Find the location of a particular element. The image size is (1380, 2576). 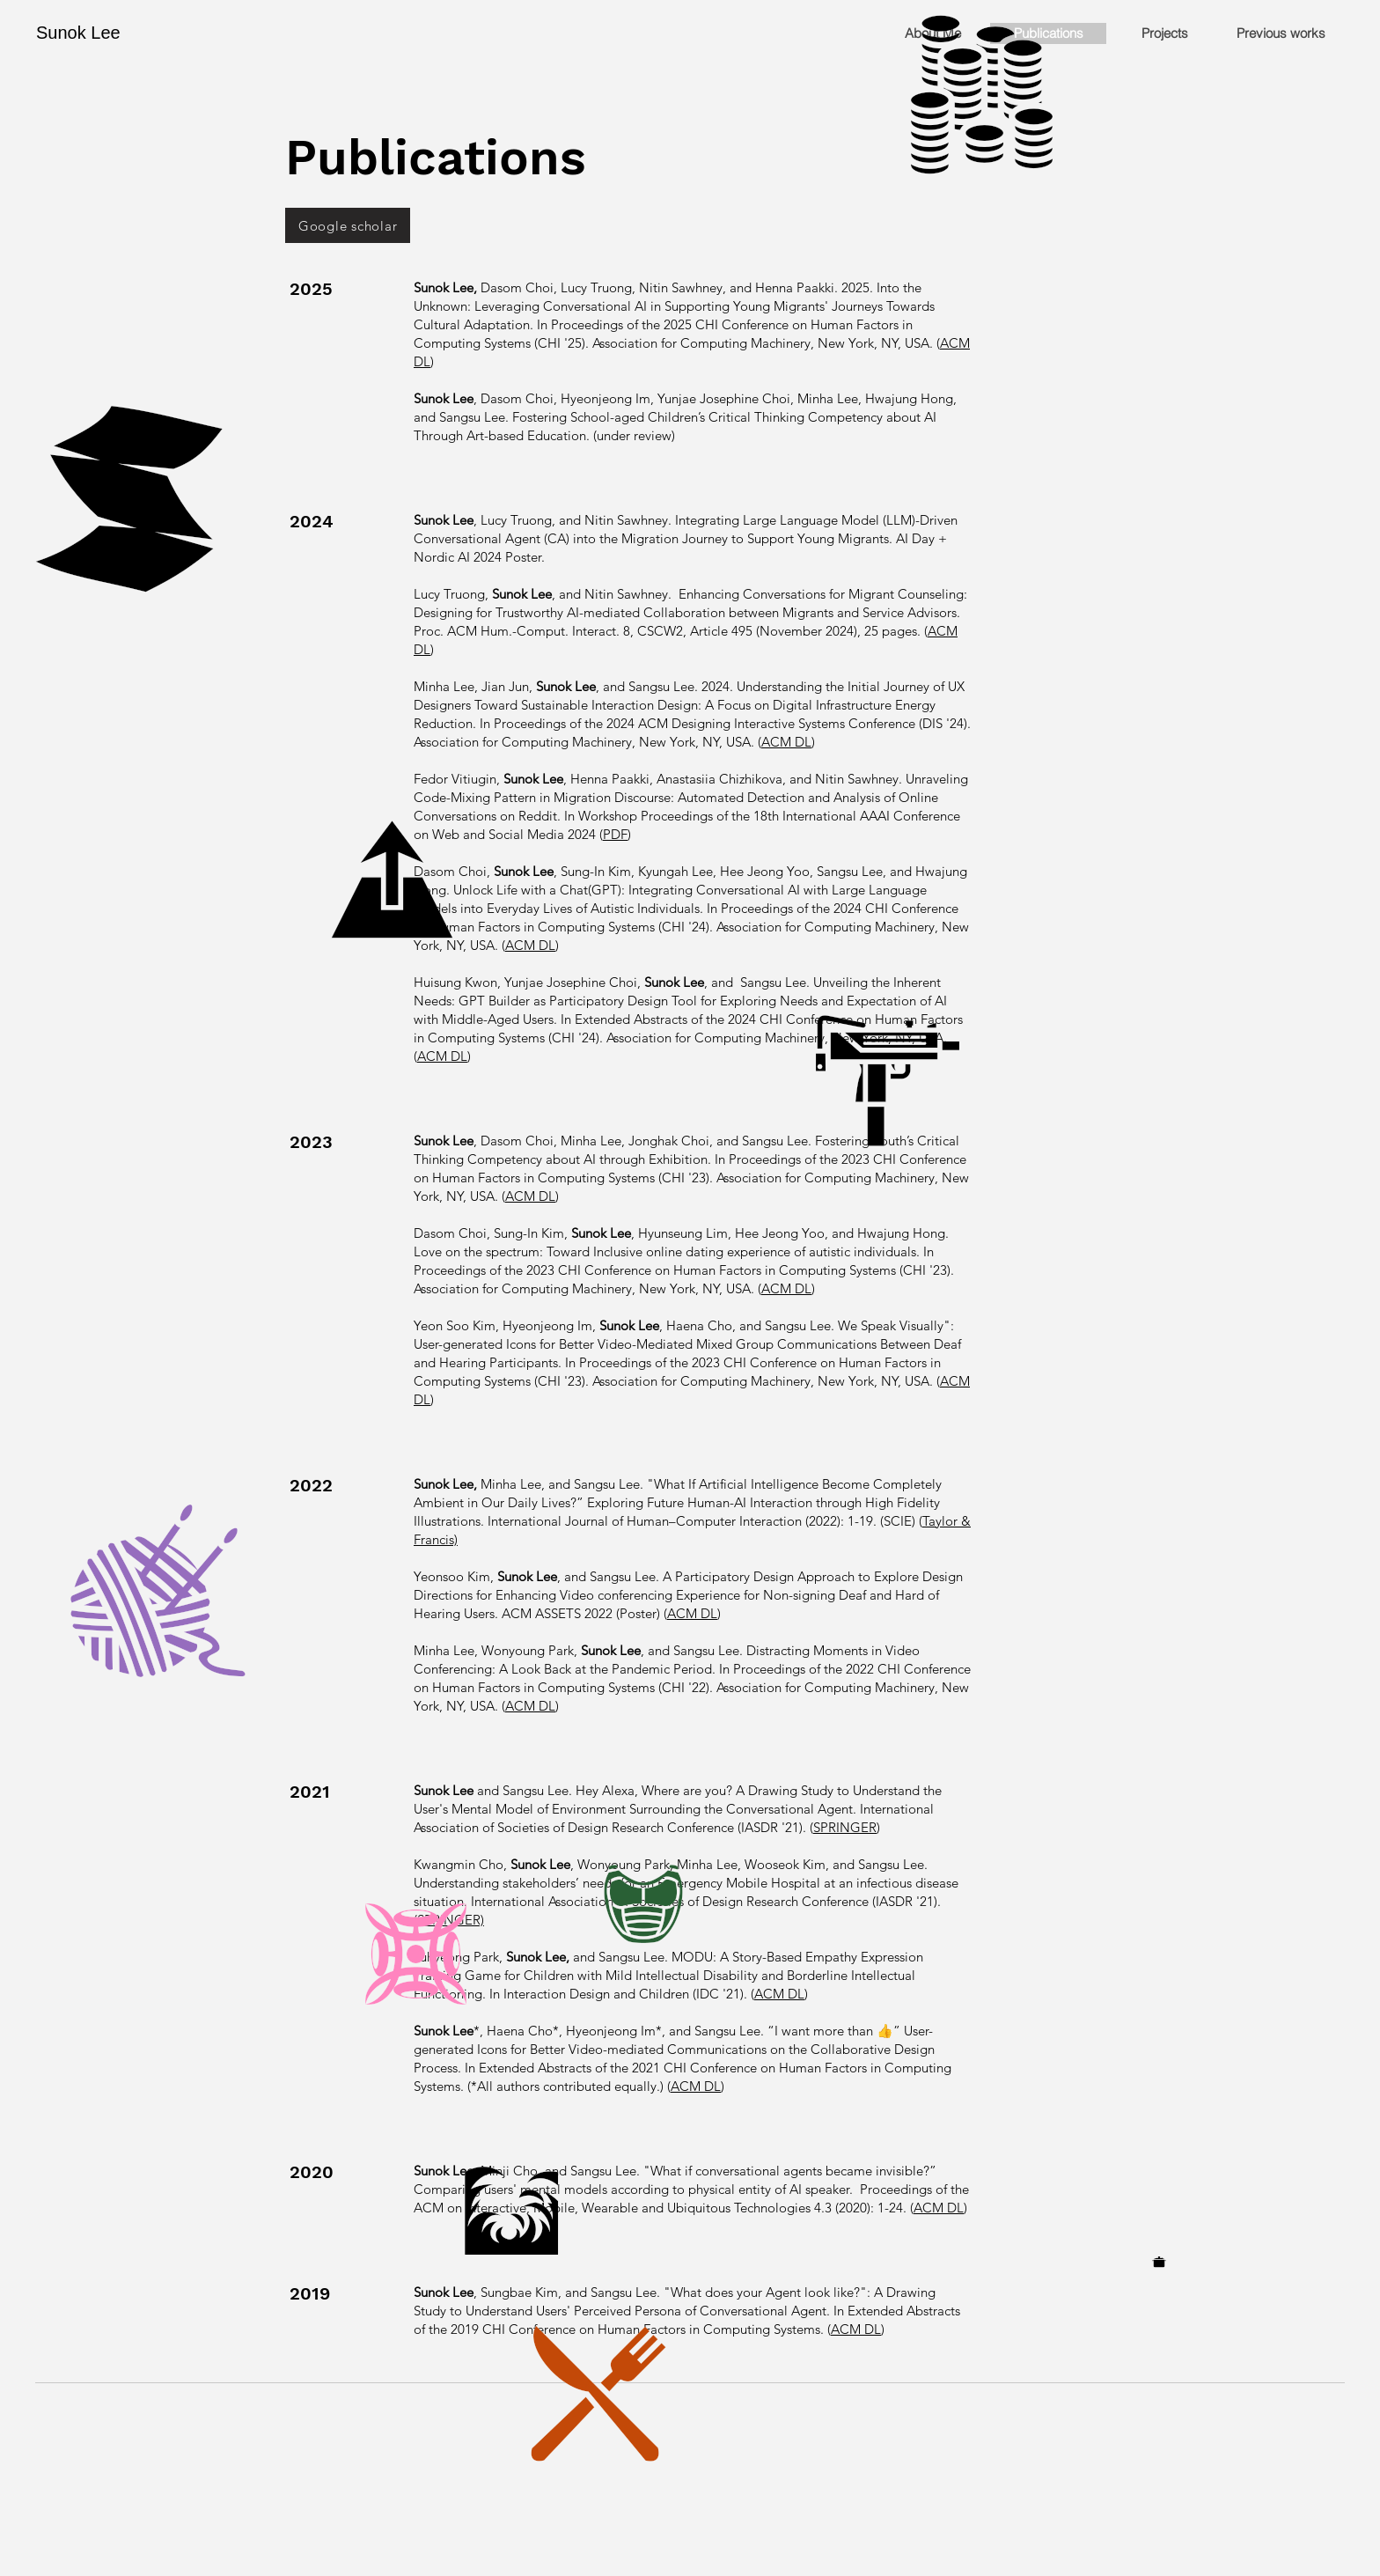

view your in-game currency balance is located at coordinates (981, 94).